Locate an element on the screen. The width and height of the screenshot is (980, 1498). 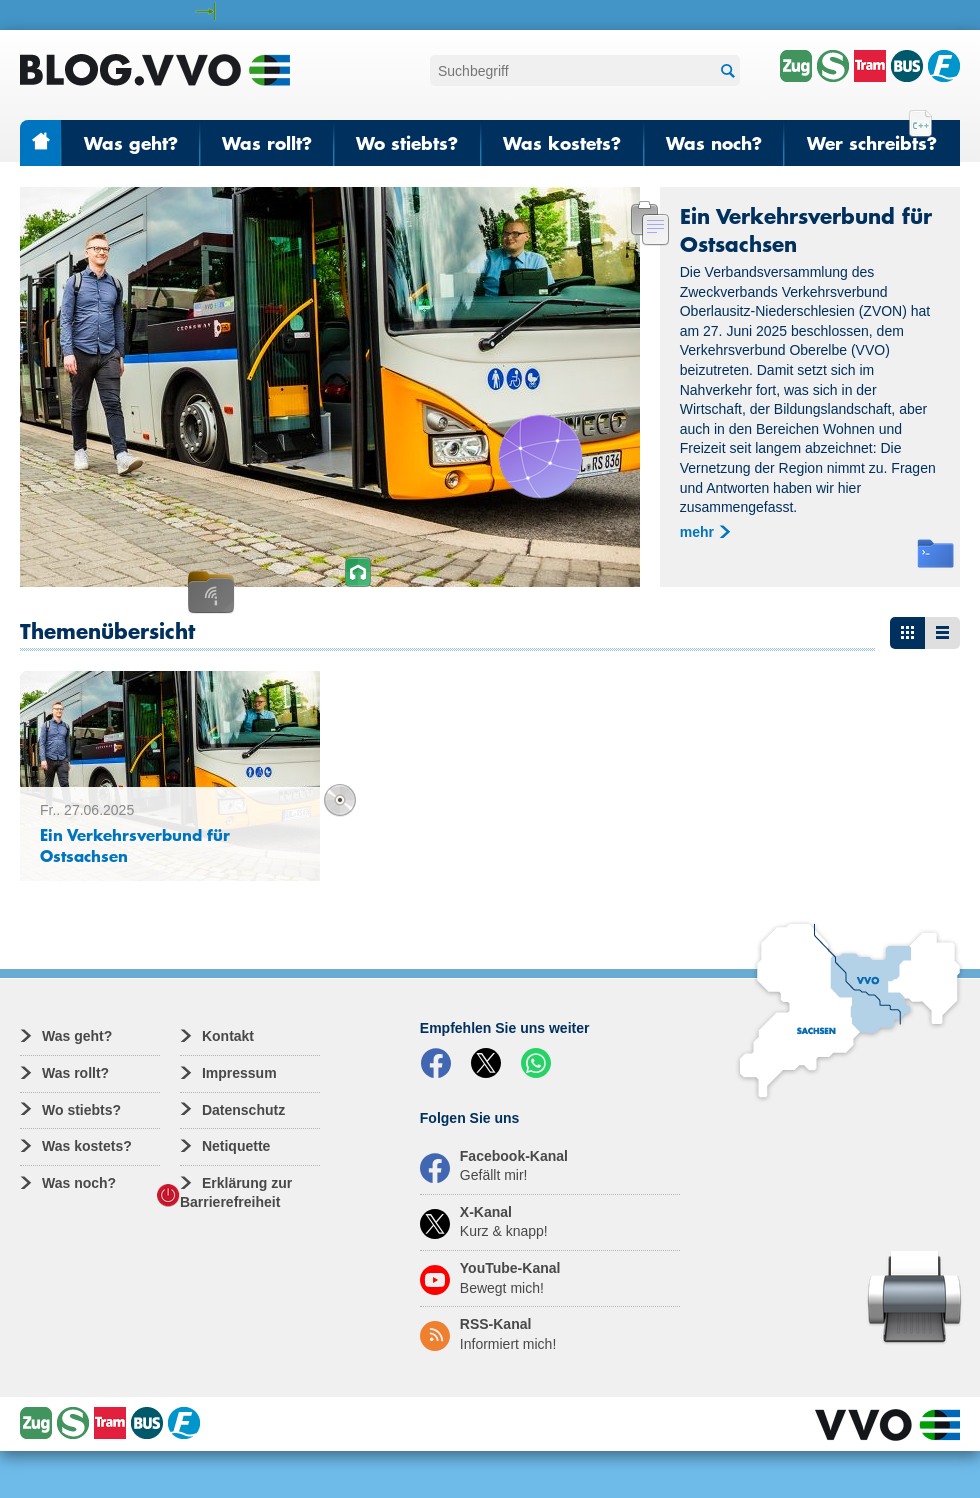
add a new printer to your system is located at coordinates (914, 1296).